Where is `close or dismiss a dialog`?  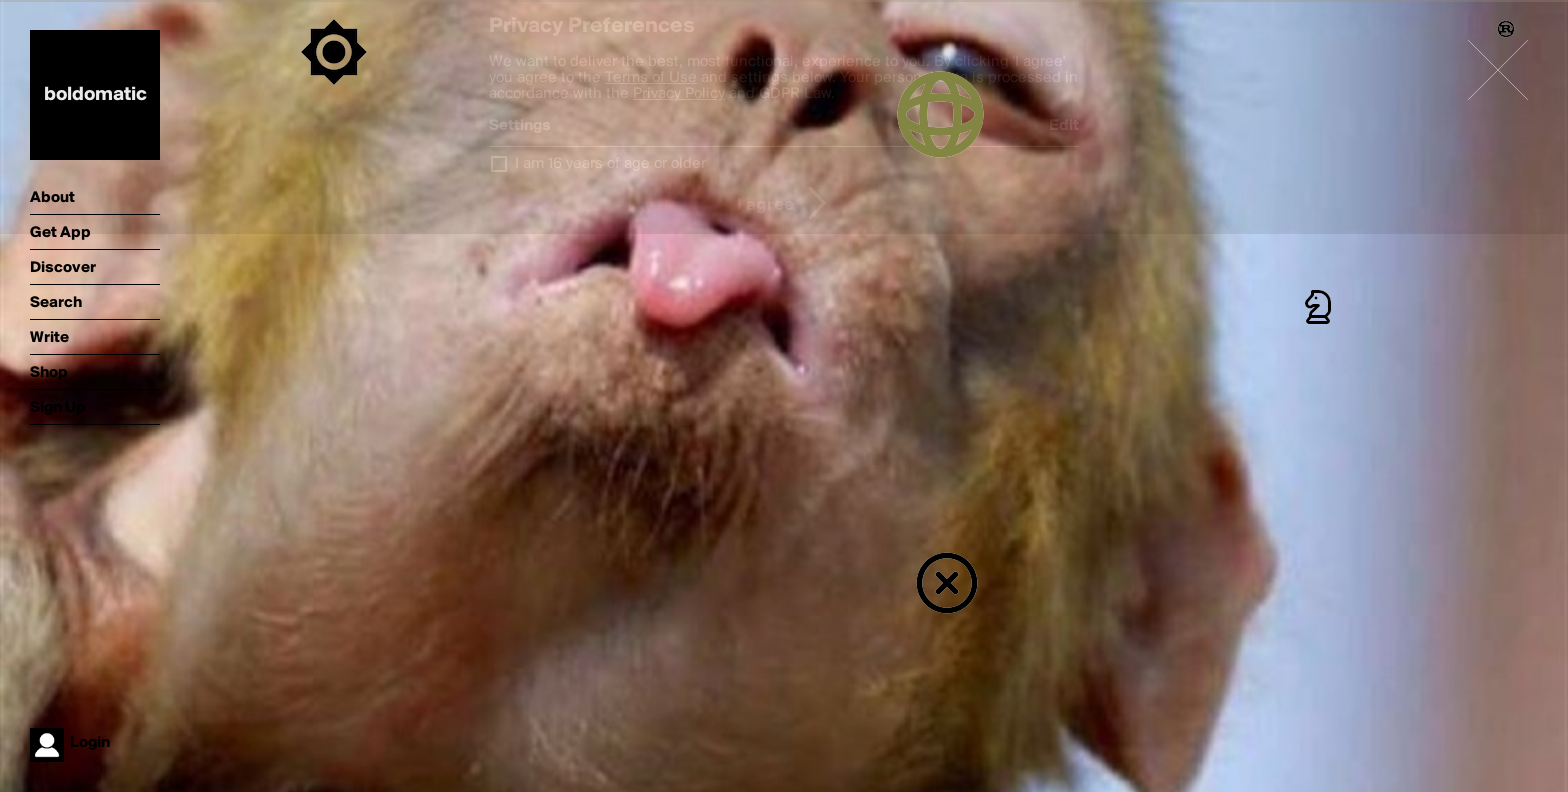 close or dismiss a dialog is located at coordinates (947, 583).